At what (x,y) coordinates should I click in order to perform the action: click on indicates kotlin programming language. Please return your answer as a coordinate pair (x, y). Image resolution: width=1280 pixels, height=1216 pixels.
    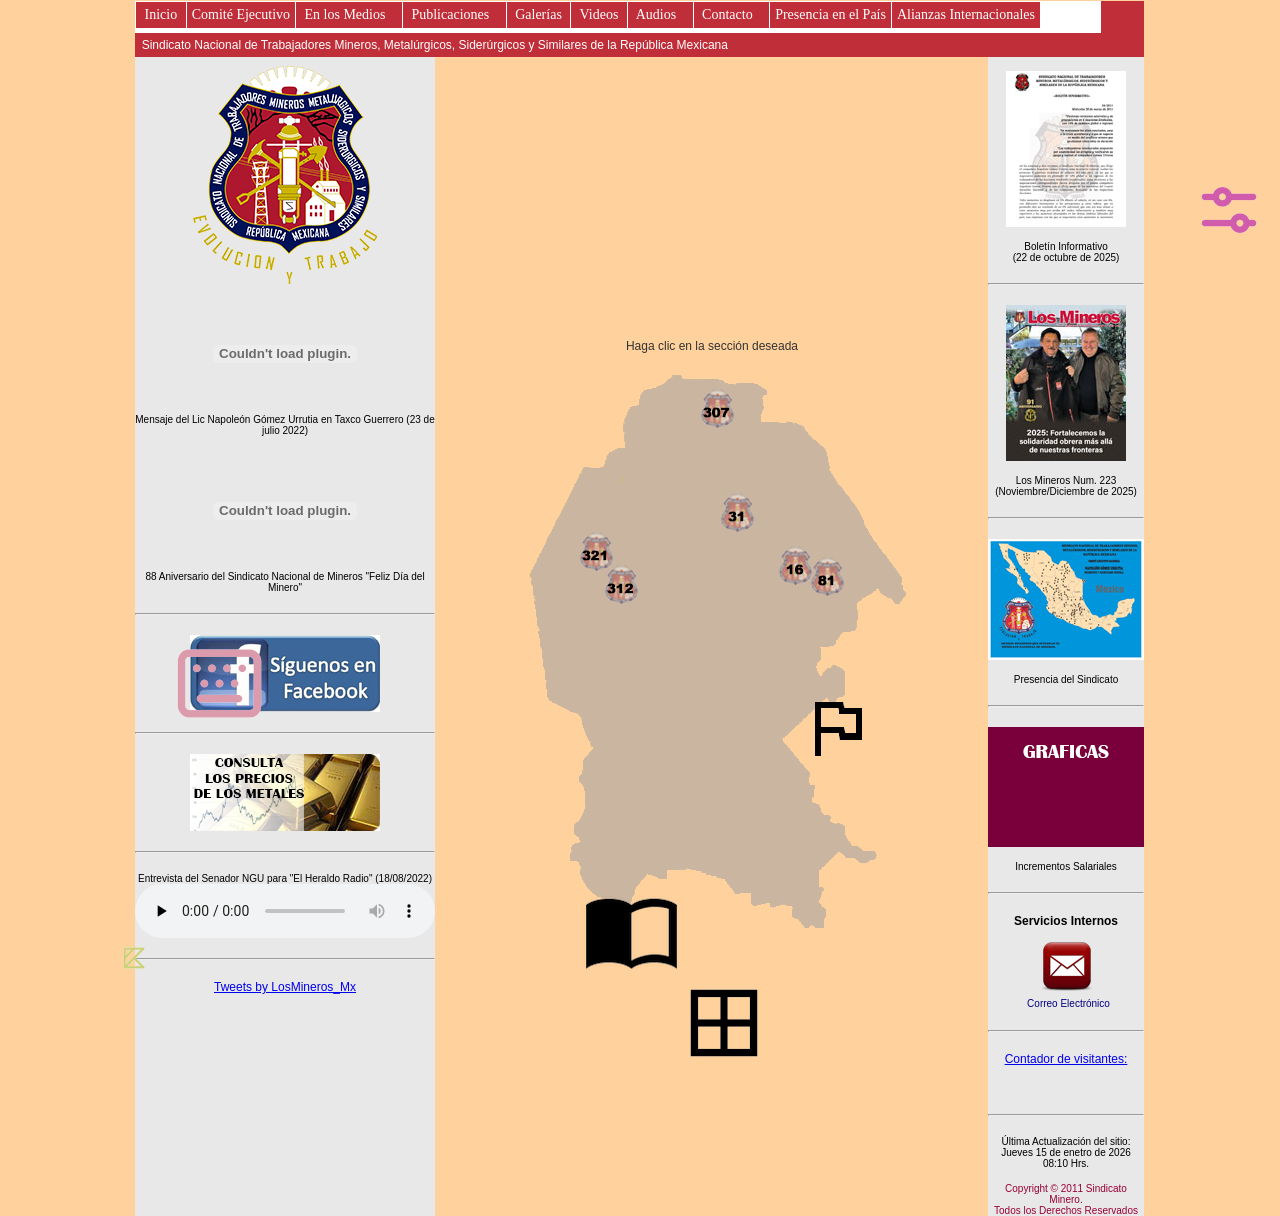
    Looking at the image, I should click on (134, 958).